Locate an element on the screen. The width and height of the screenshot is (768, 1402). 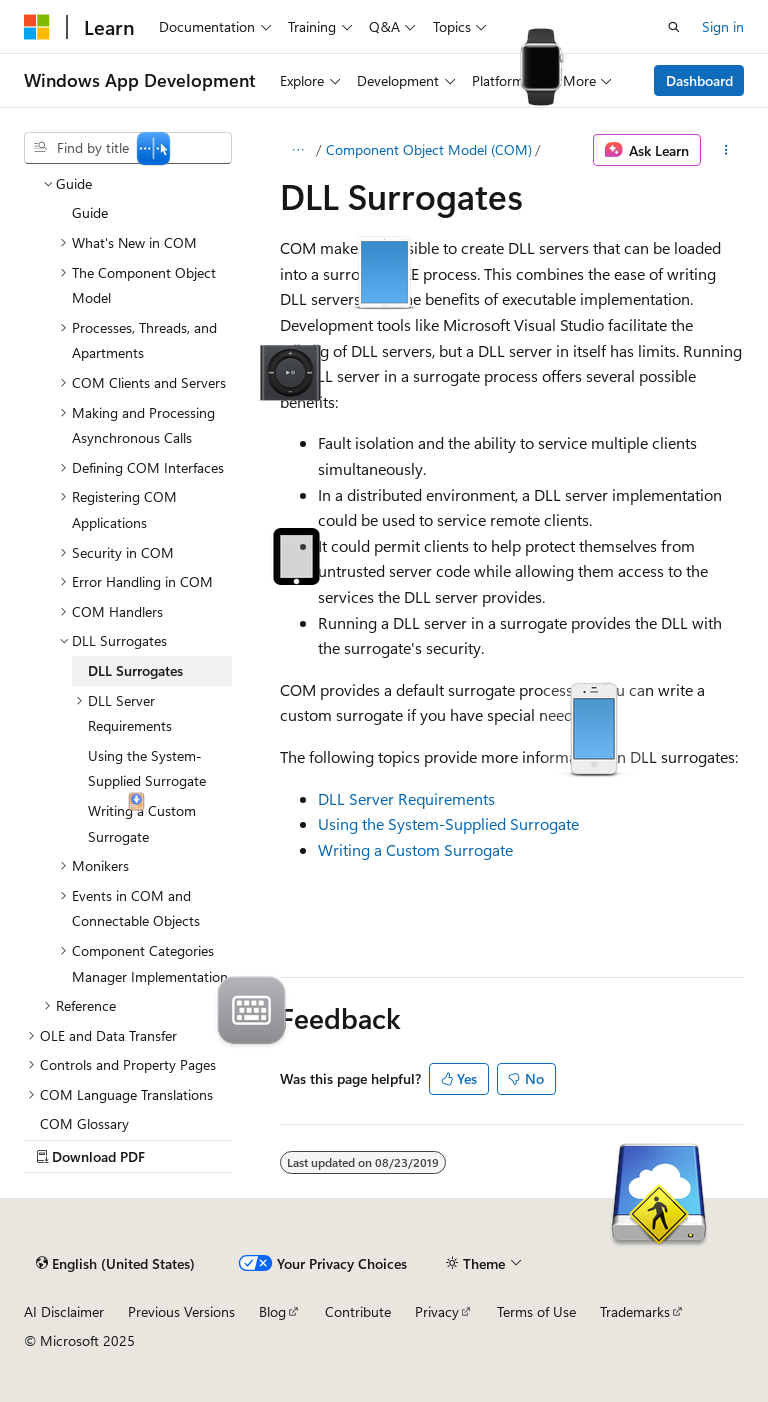
access ipod shuffle device settings is located at coordinates (290, 372).